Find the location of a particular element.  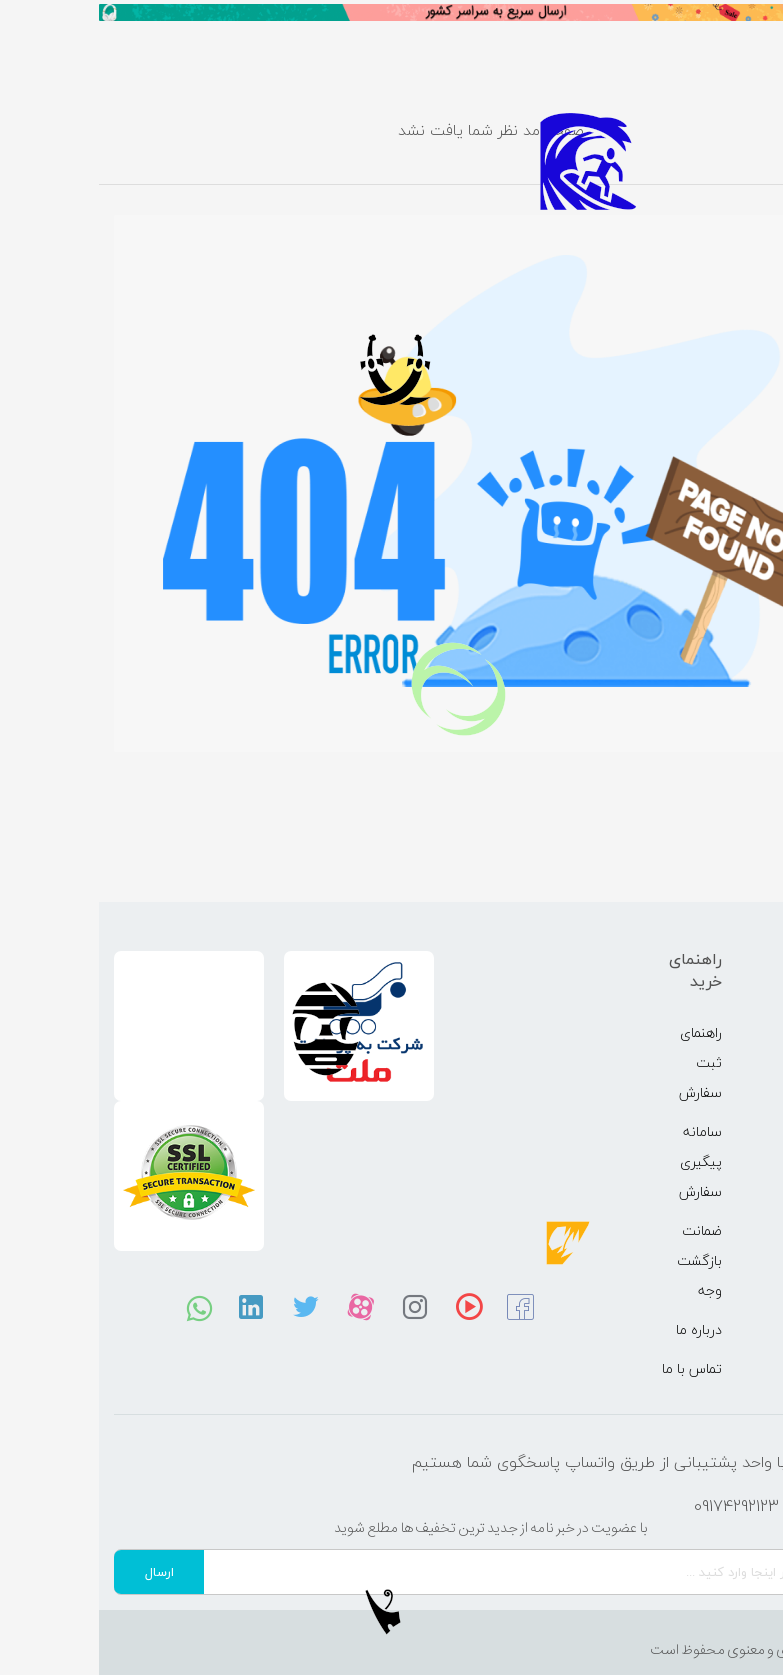

surfing or water sports activity is located at coordinates (588, 161).